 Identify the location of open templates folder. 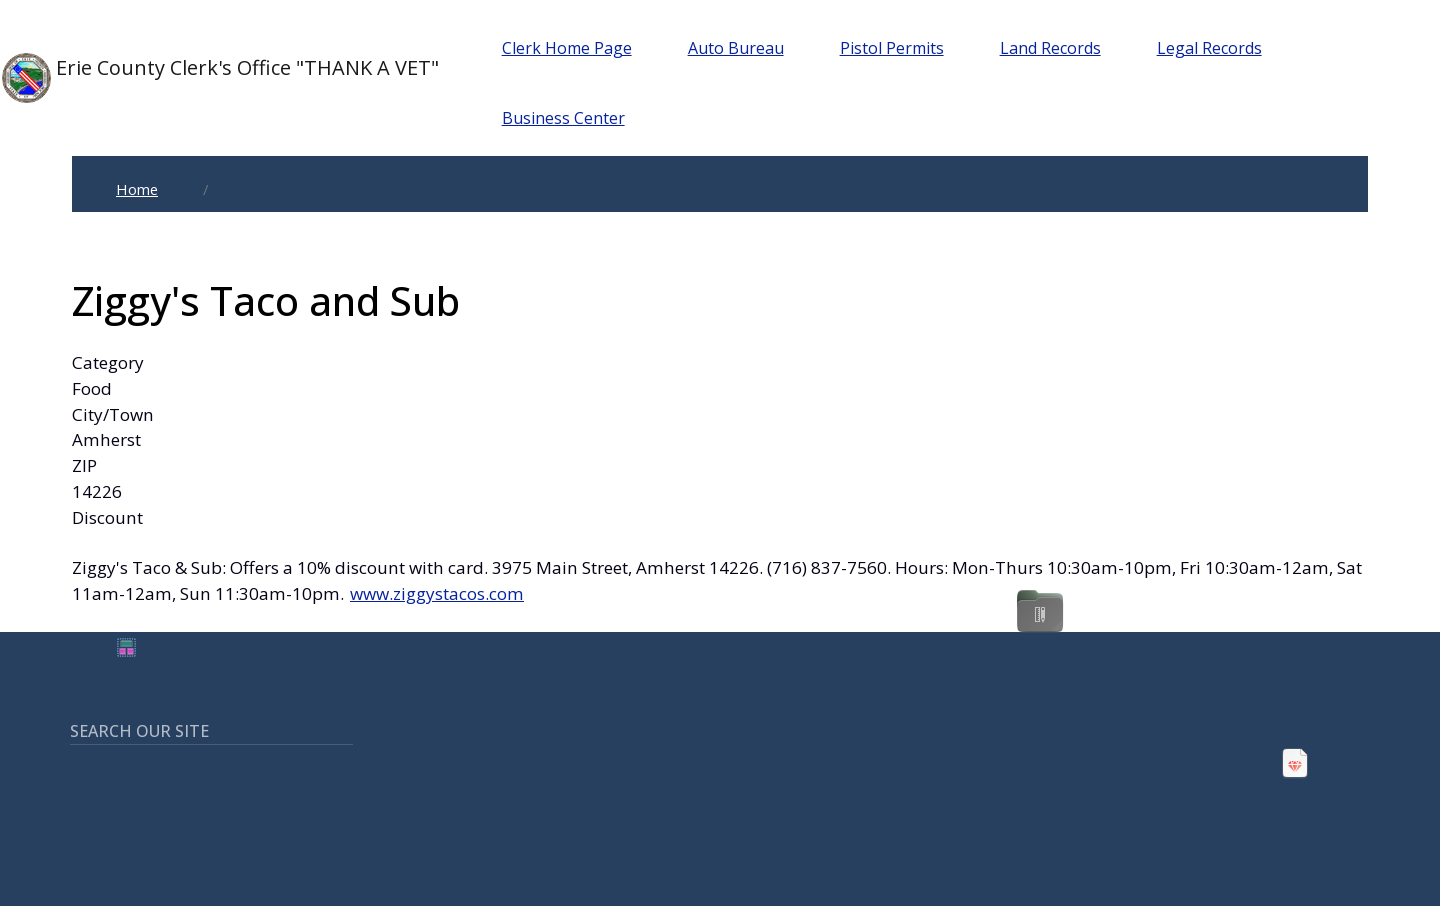
(1040, 611).